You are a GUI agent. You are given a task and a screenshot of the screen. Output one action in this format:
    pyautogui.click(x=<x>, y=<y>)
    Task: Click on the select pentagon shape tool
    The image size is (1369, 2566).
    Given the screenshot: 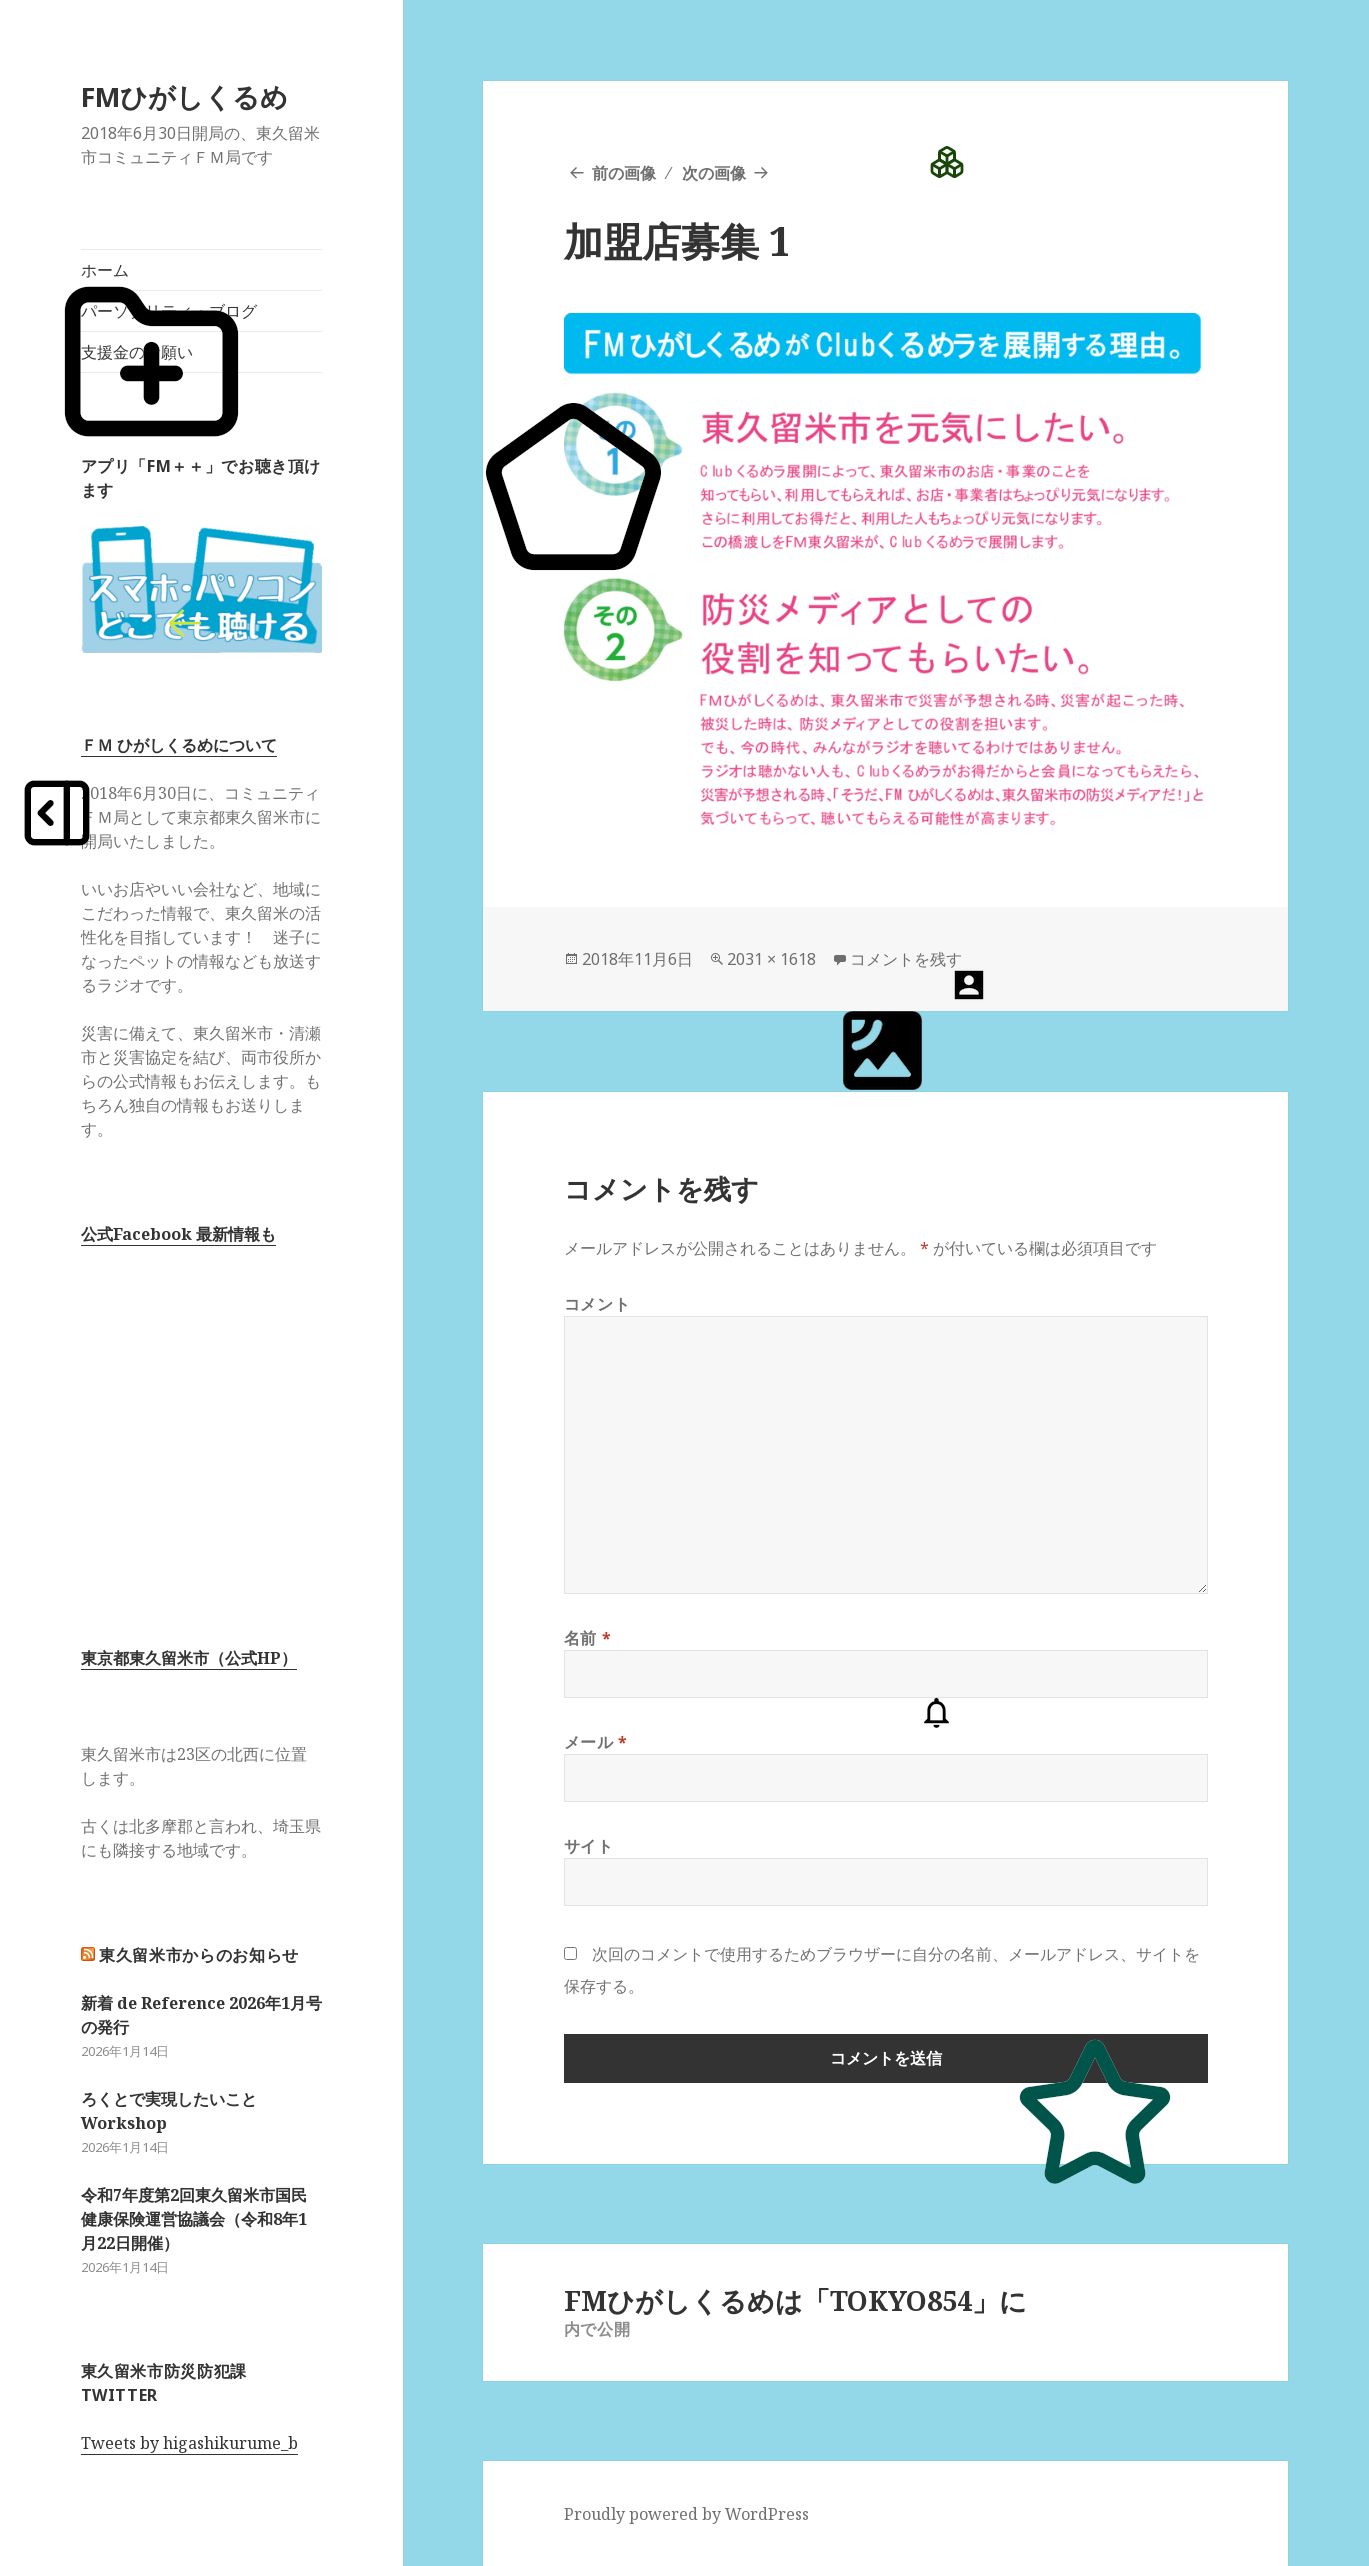 What is the action you would take?
    pyautogui.click(x=573, y=490)
    